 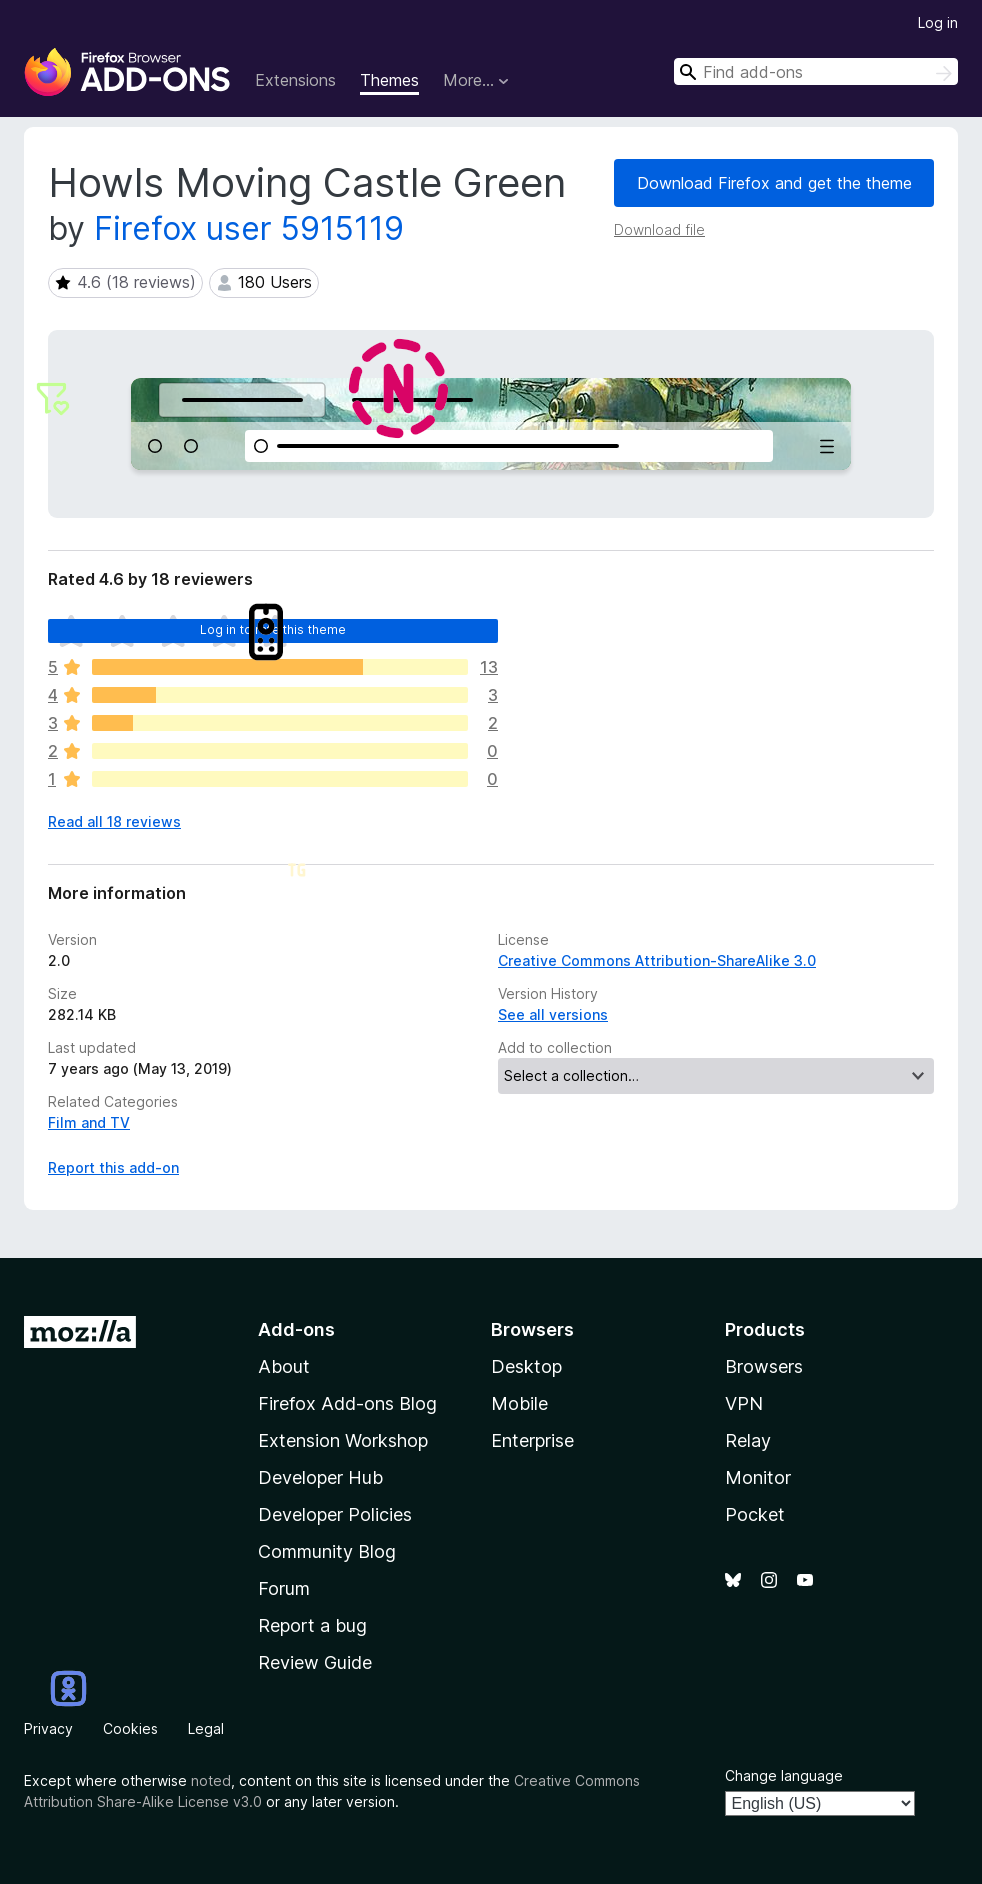 I want to click on tangent function in a math or calculator app, so click(x=296, y=870).